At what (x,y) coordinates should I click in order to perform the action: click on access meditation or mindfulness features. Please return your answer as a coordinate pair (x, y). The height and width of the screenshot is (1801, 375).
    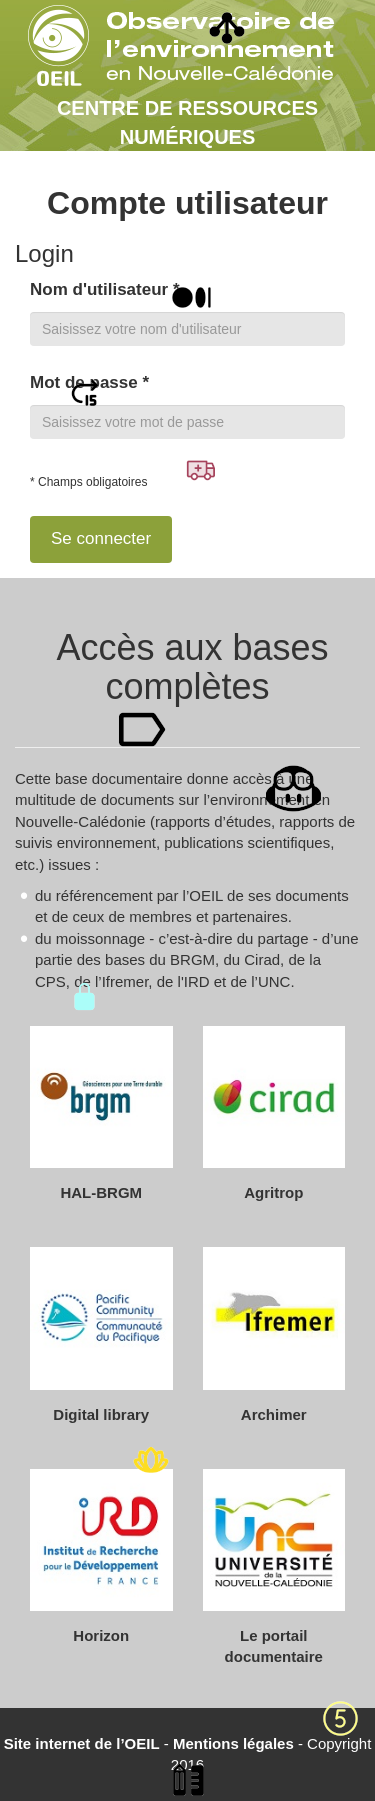
    Looking at the image, I should click on (151, 1461).